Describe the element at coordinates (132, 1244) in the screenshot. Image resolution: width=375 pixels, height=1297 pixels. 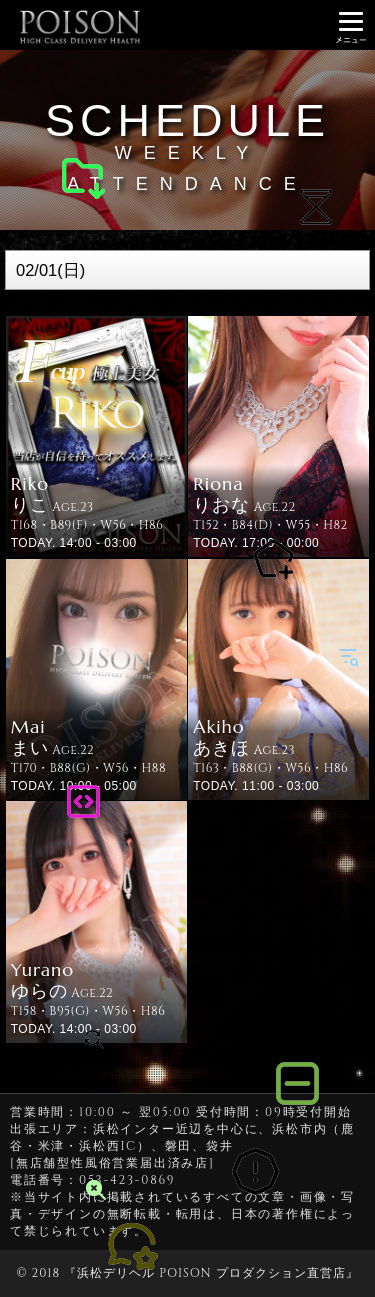
I see `mark a conversation as favorite` at that location.